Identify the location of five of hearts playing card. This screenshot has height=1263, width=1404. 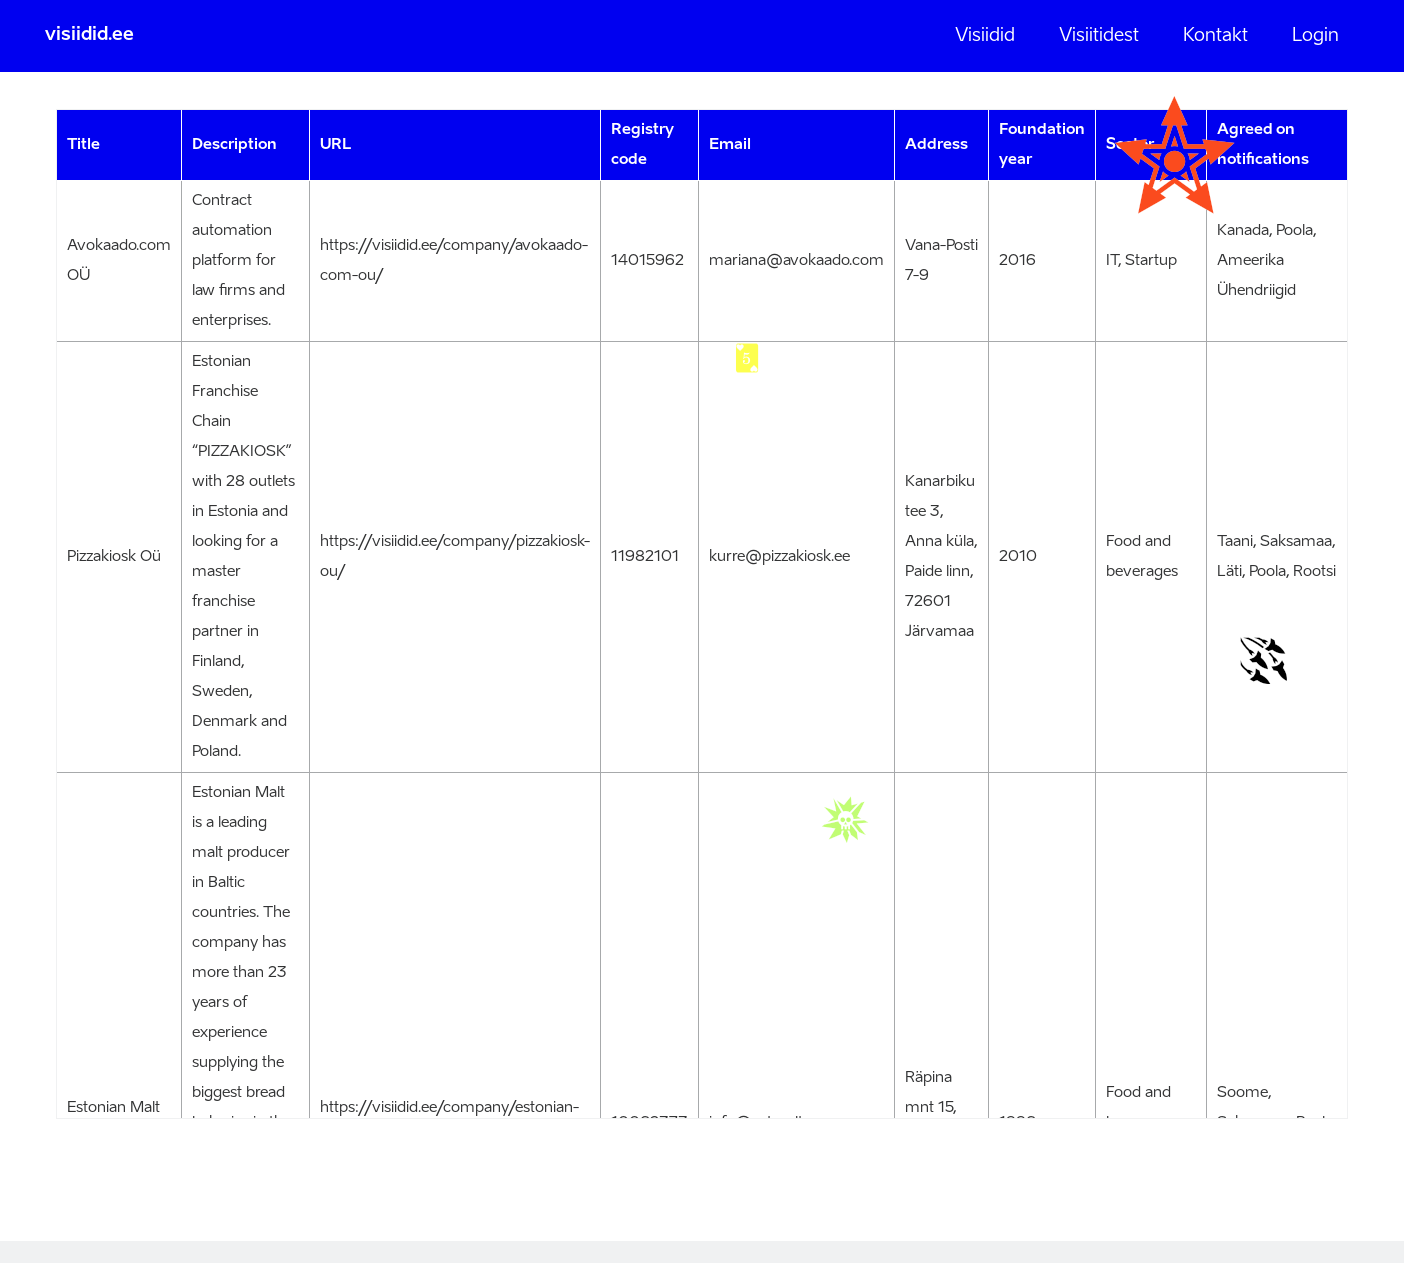
(747, 358).